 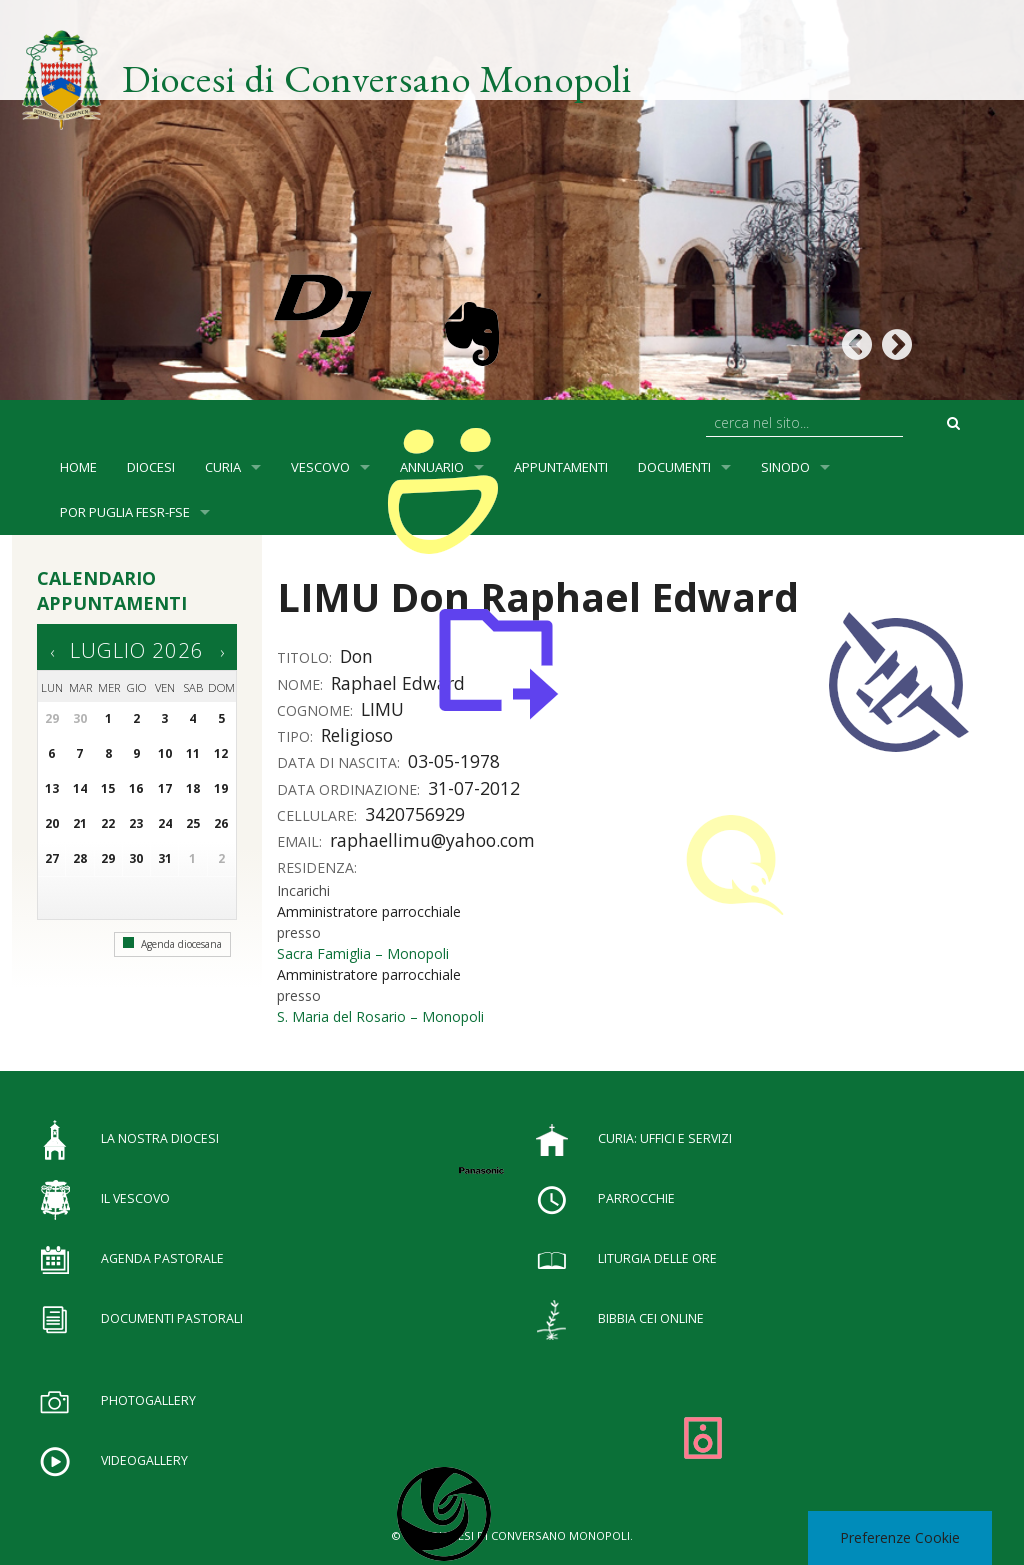 What do you see at coordinates (444, 1514) in the screenshot?
I see `open deepin desktop environment settings` at bounding box center [444, 1514].